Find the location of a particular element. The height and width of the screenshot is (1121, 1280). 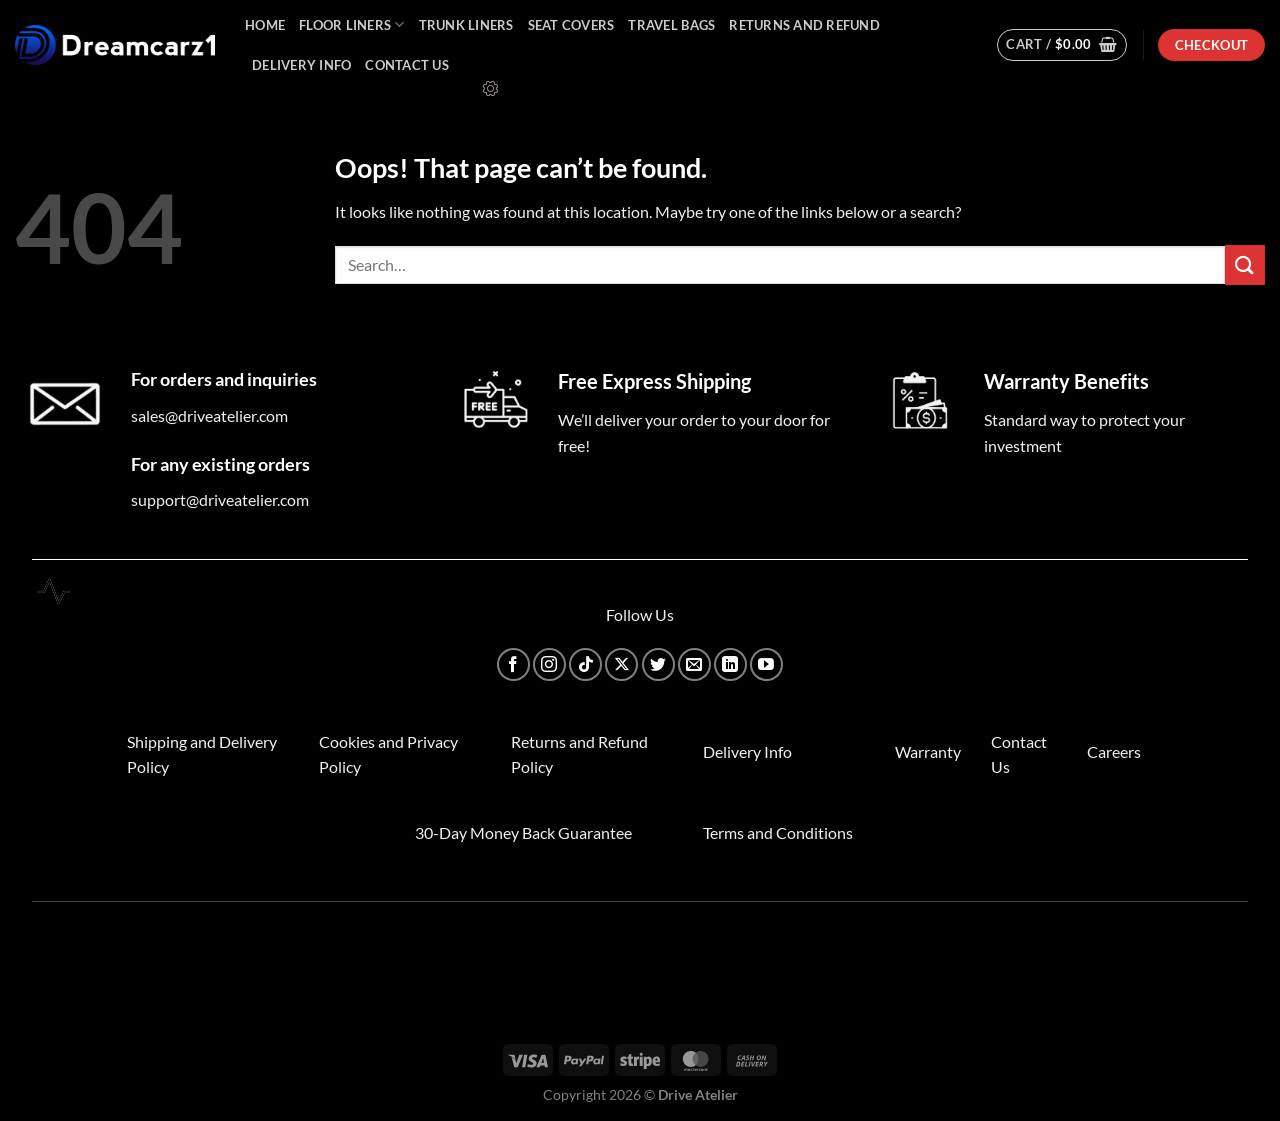

access settings or preferences is located at coordinates (490, 88).